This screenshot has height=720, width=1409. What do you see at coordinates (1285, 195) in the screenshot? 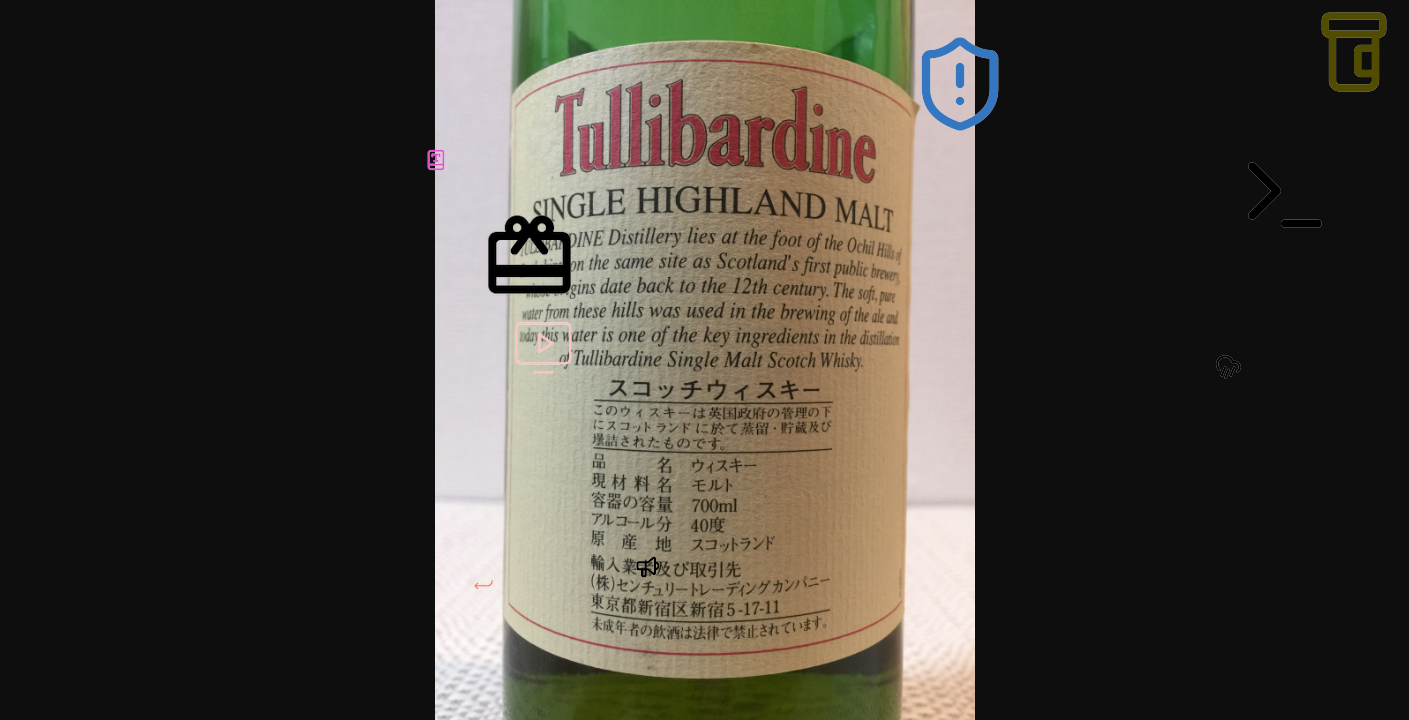
I see `open command line terminal` at bounding box center [1285, 195].